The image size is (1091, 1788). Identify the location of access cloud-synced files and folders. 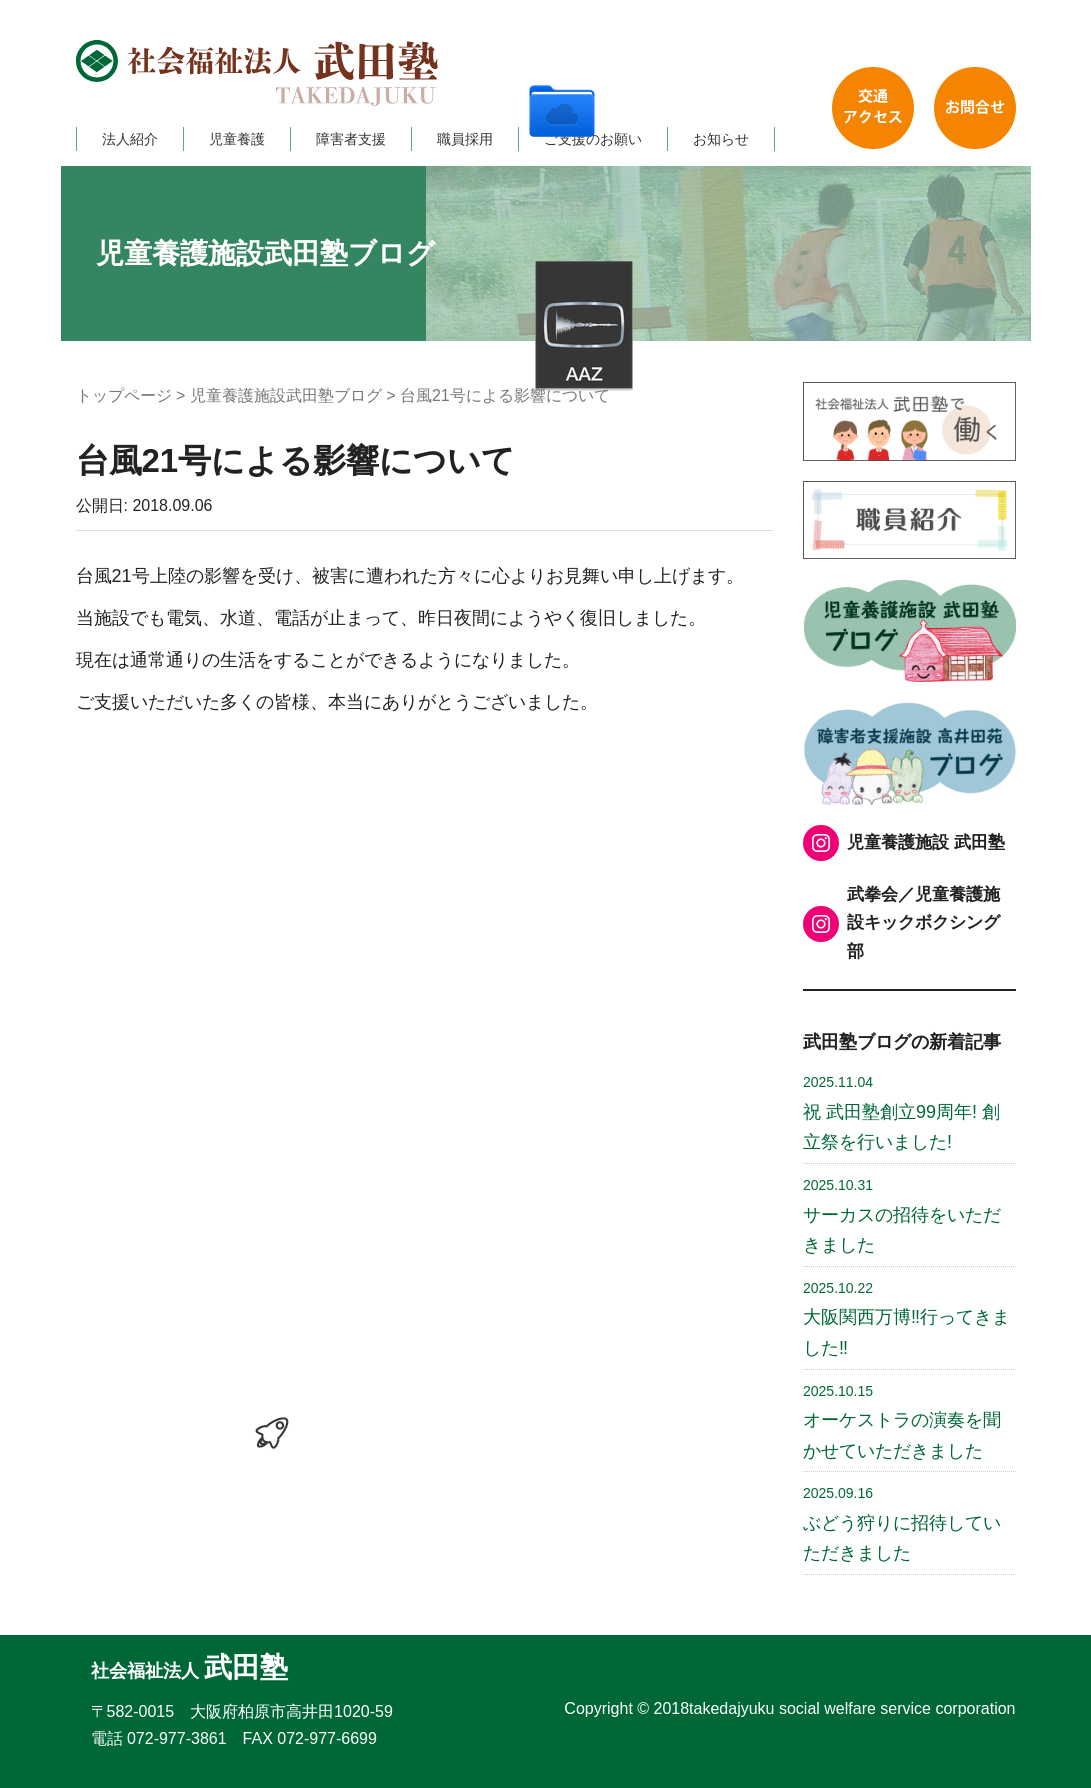
(562, 111).